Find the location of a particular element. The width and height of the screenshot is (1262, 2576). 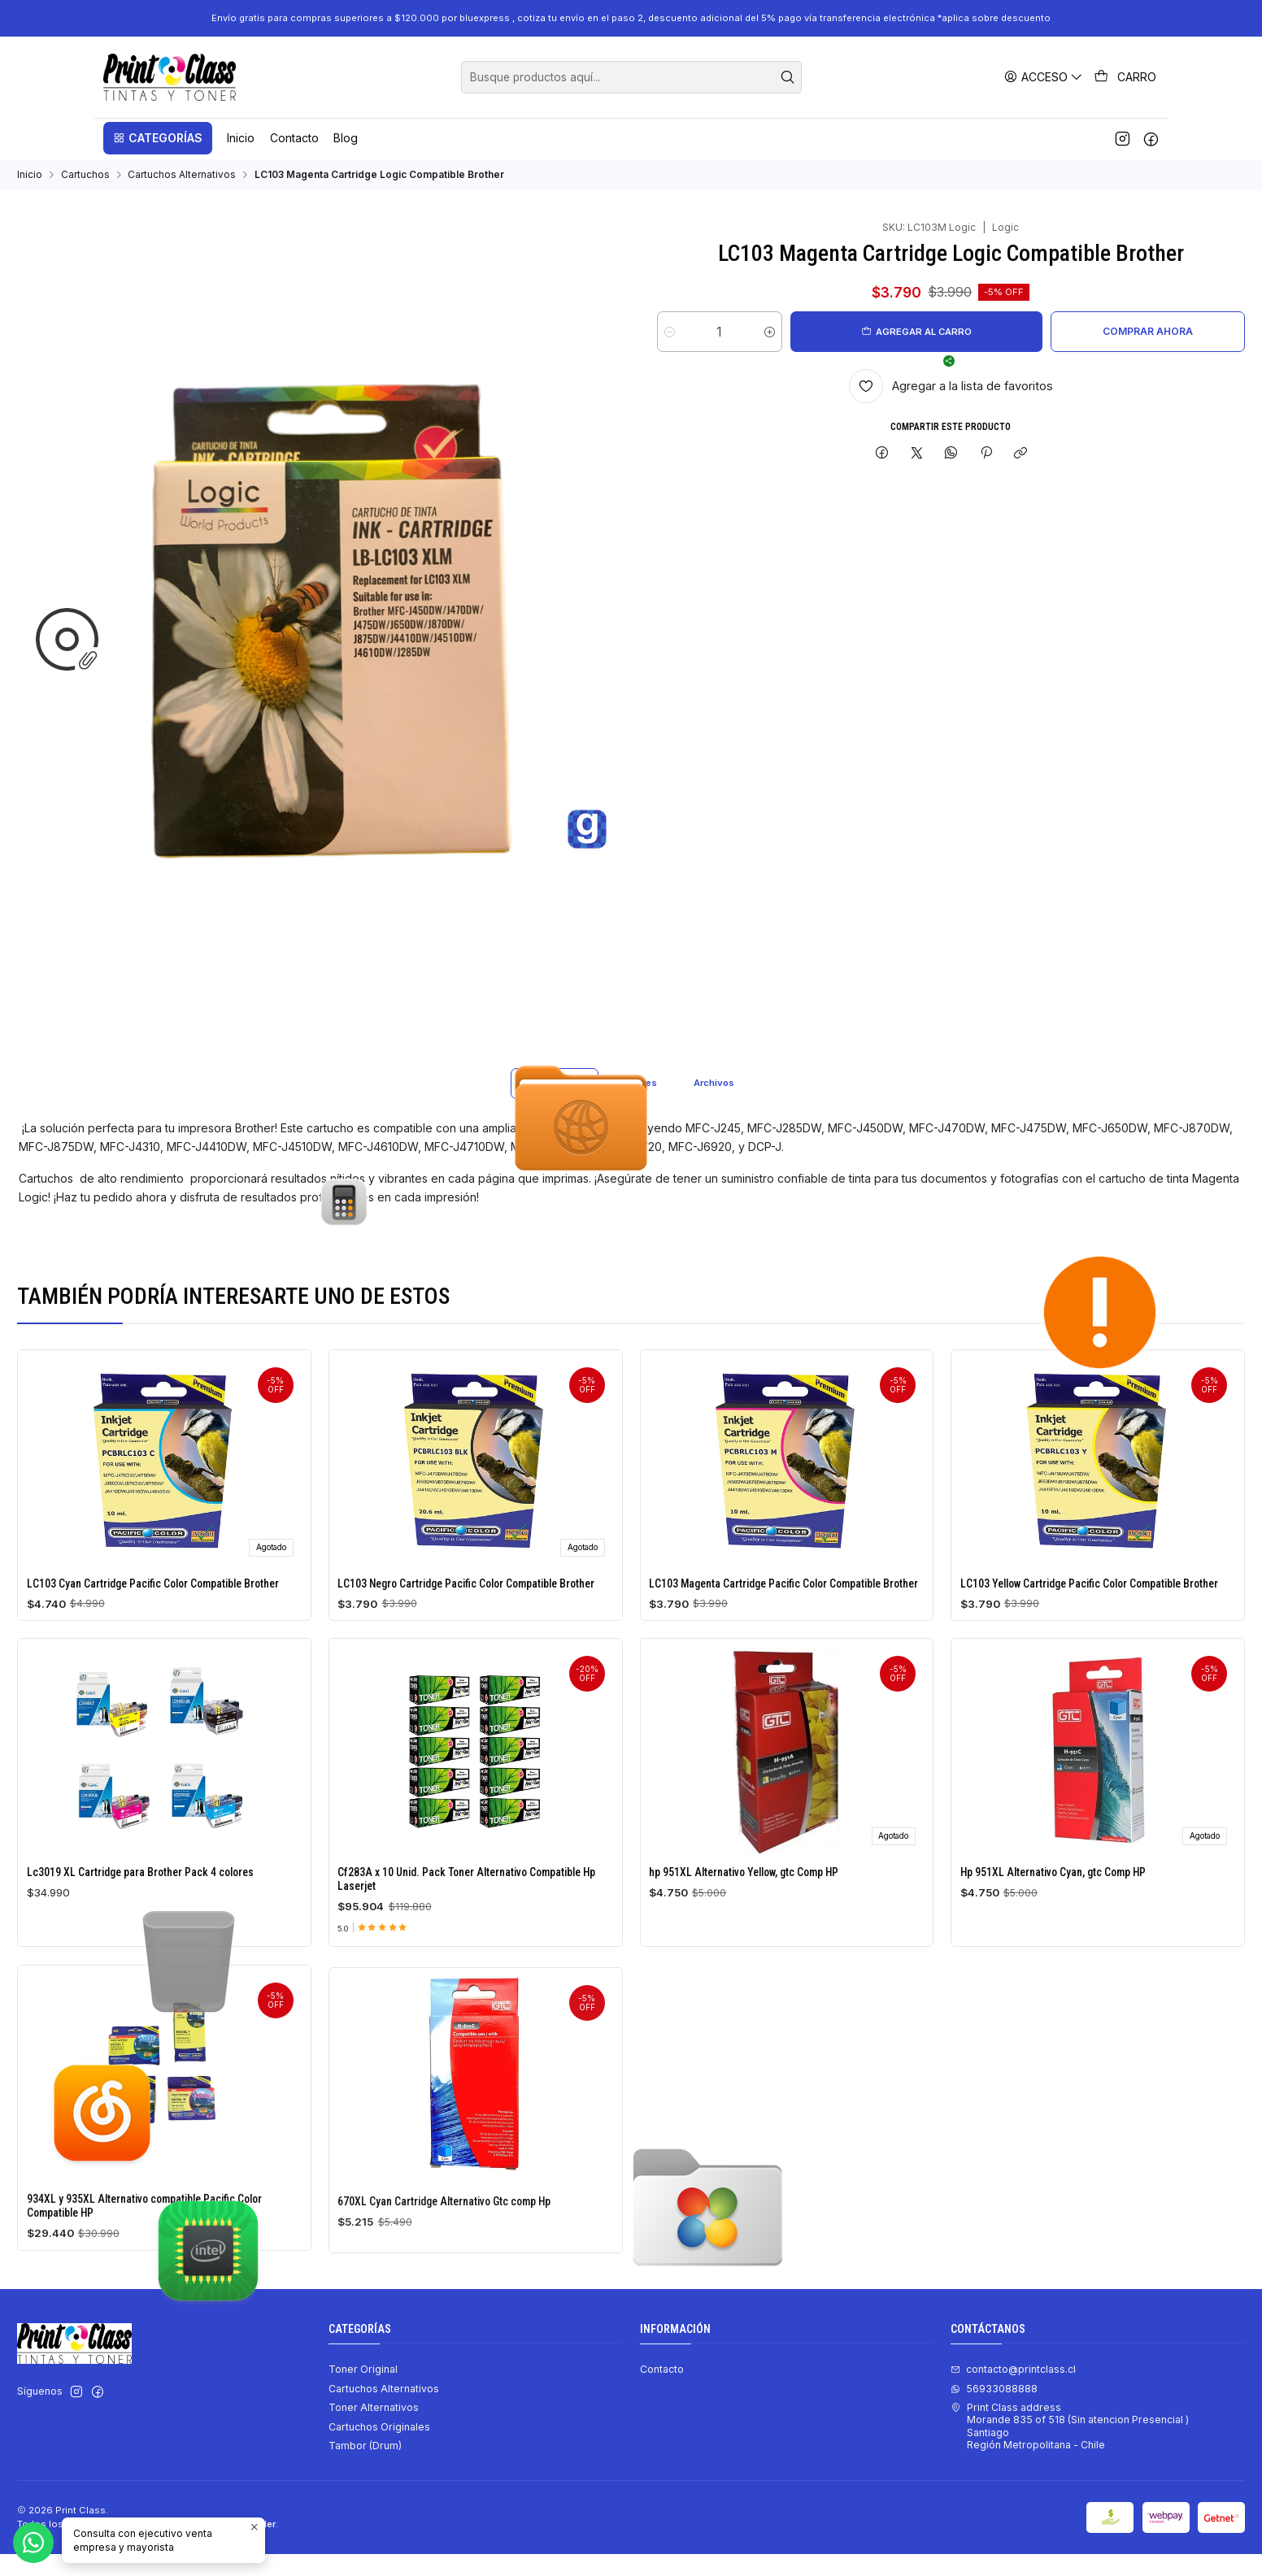

open netease cloud music app is located at coordinates (102, 2113).